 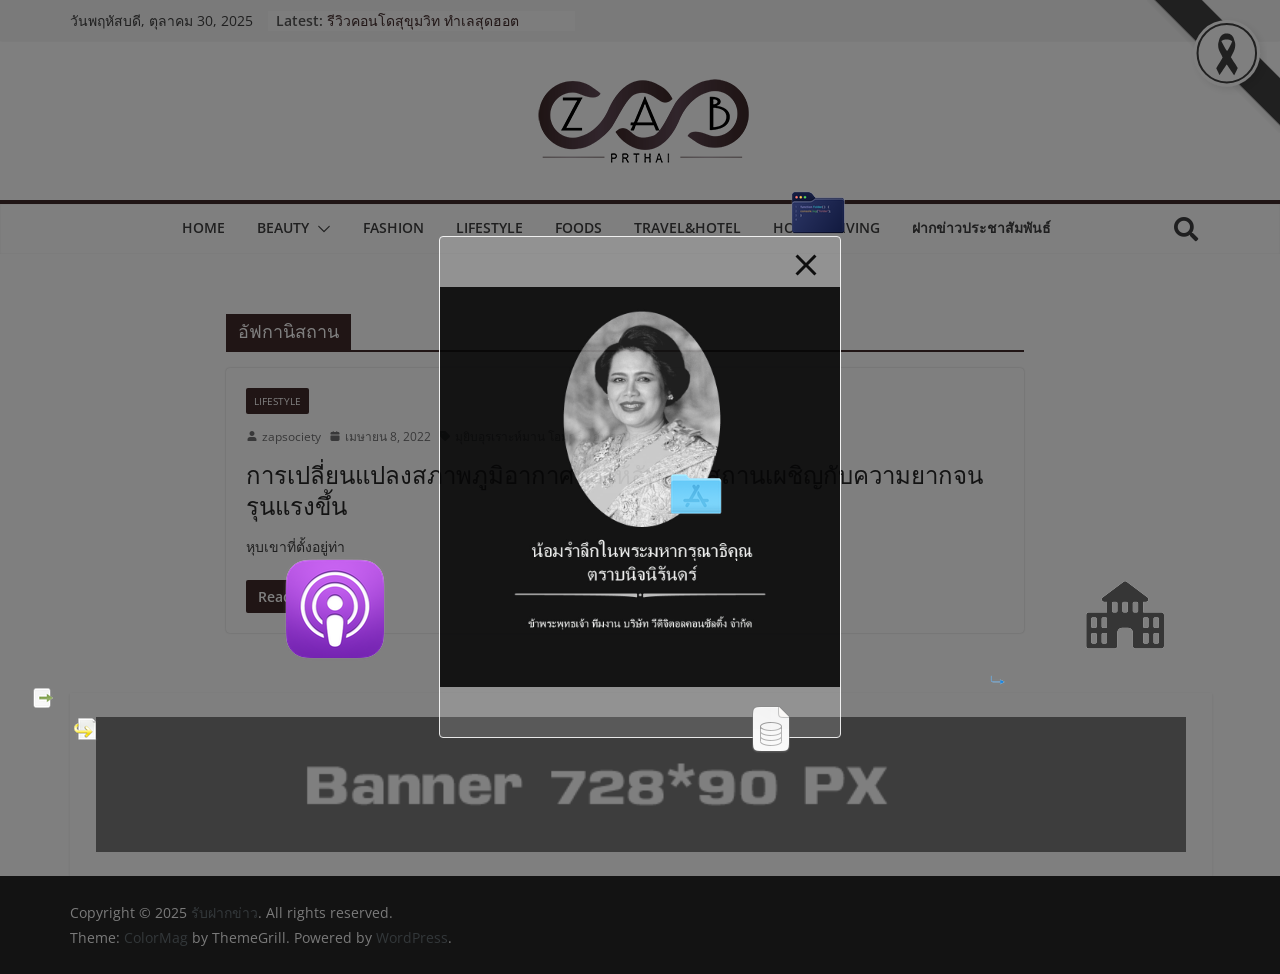 What do you see at coordinates (998, 680) in the screenshot?
I see `forward this email to another recipient` at bounding box center [998, 680].